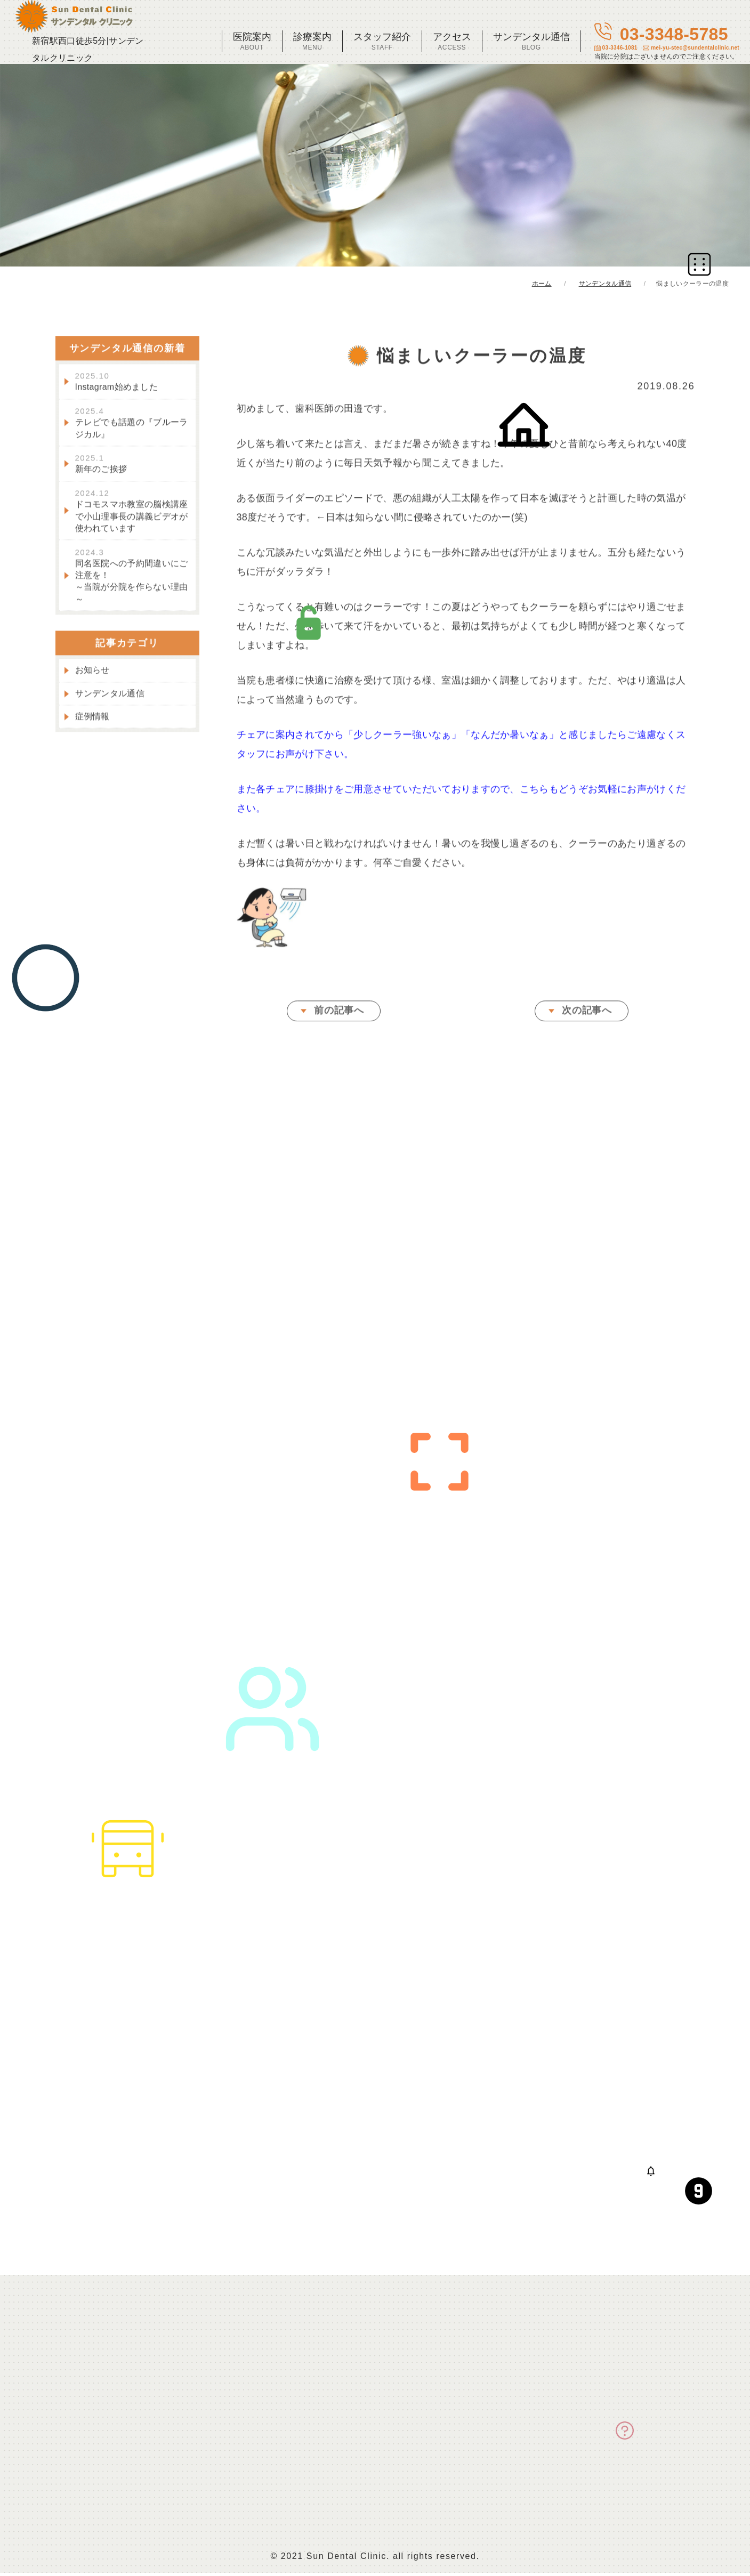 The height and width of the screenshot is (2576, 750). Describe the element at coordinates (439, 1461) in the screenshot. I see `expand to fullscreen mode` at that location.